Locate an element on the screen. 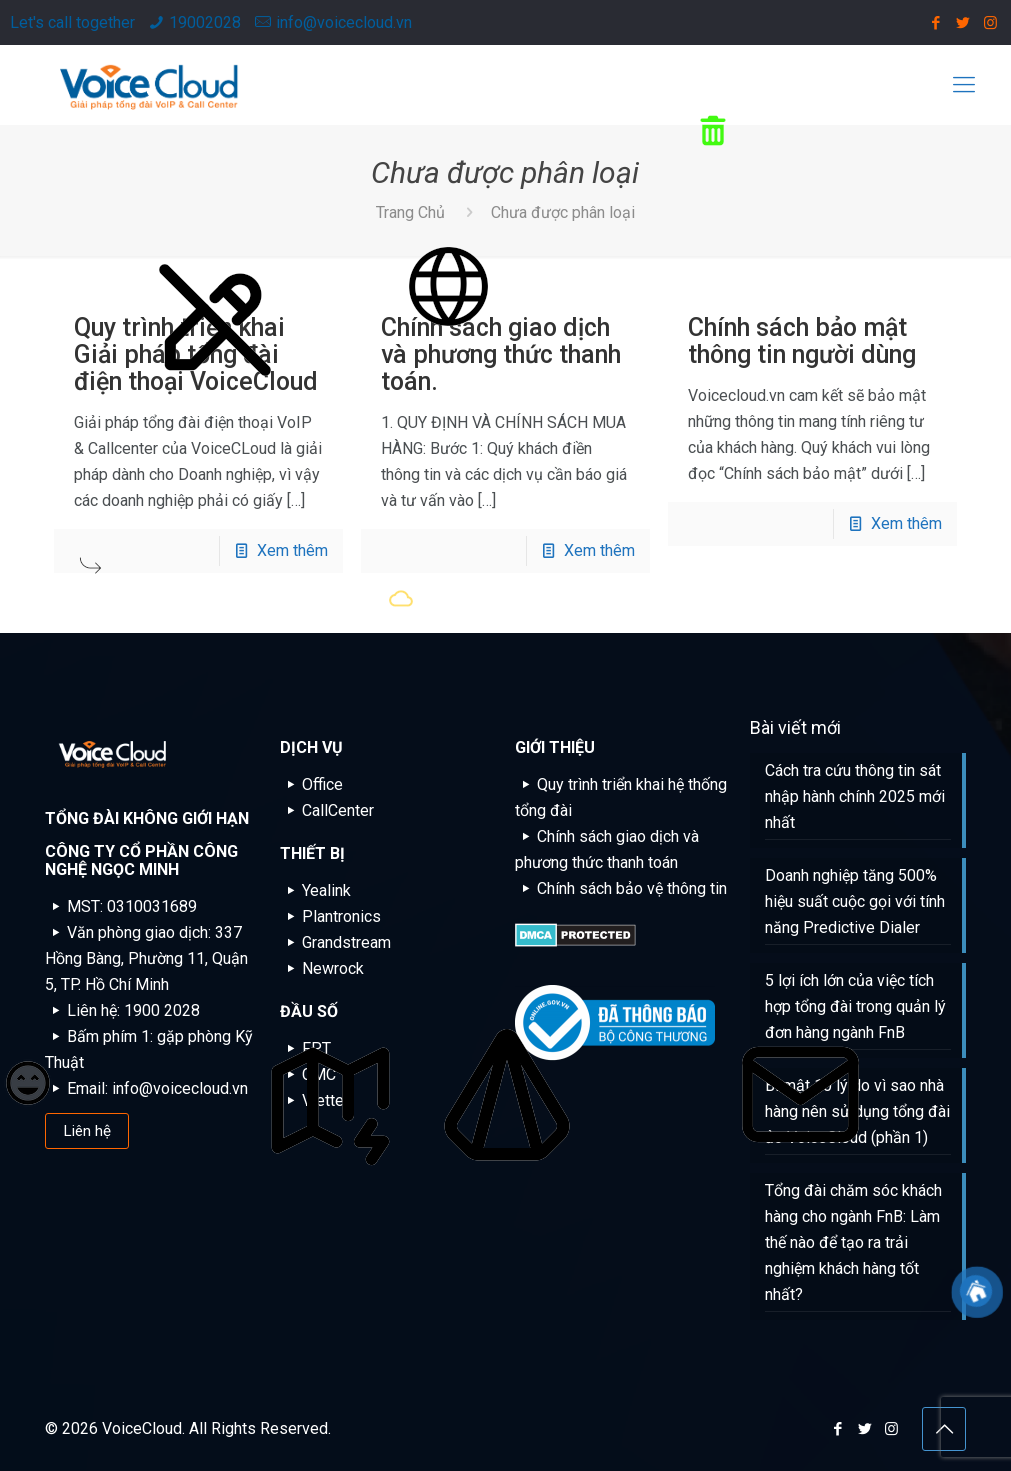 This screenshot has height=1471, width=1011. access global or web-related settings is located at coordinates (445, 289).